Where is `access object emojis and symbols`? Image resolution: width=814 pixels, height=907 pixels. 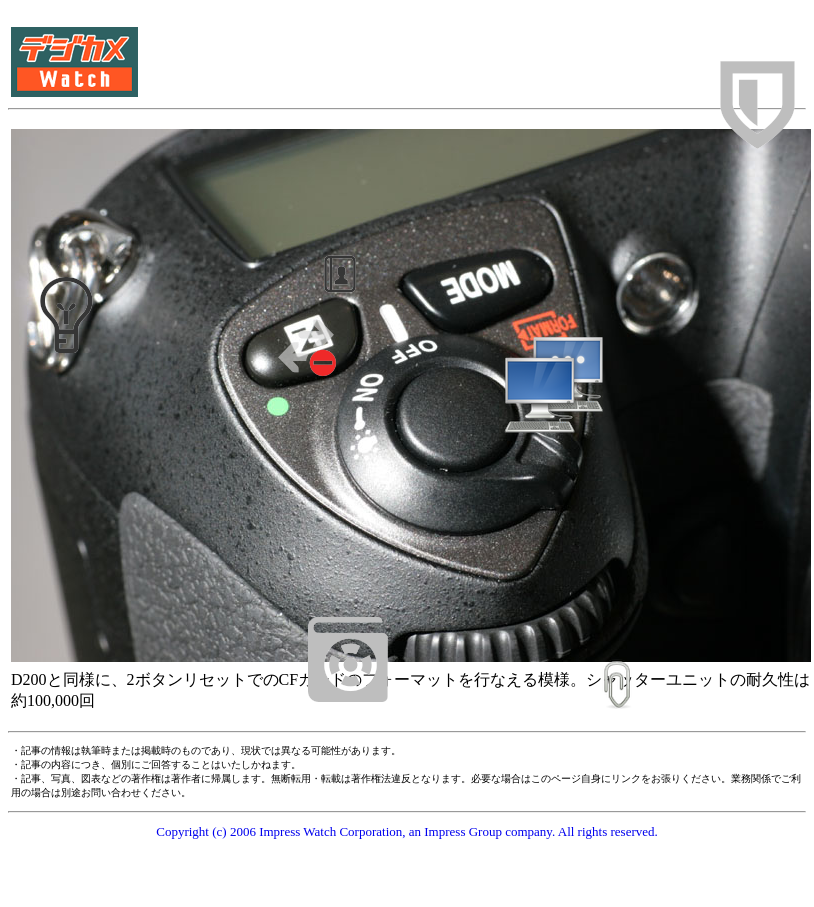
access object emojis and symbols is located at coordinates (64, 315).